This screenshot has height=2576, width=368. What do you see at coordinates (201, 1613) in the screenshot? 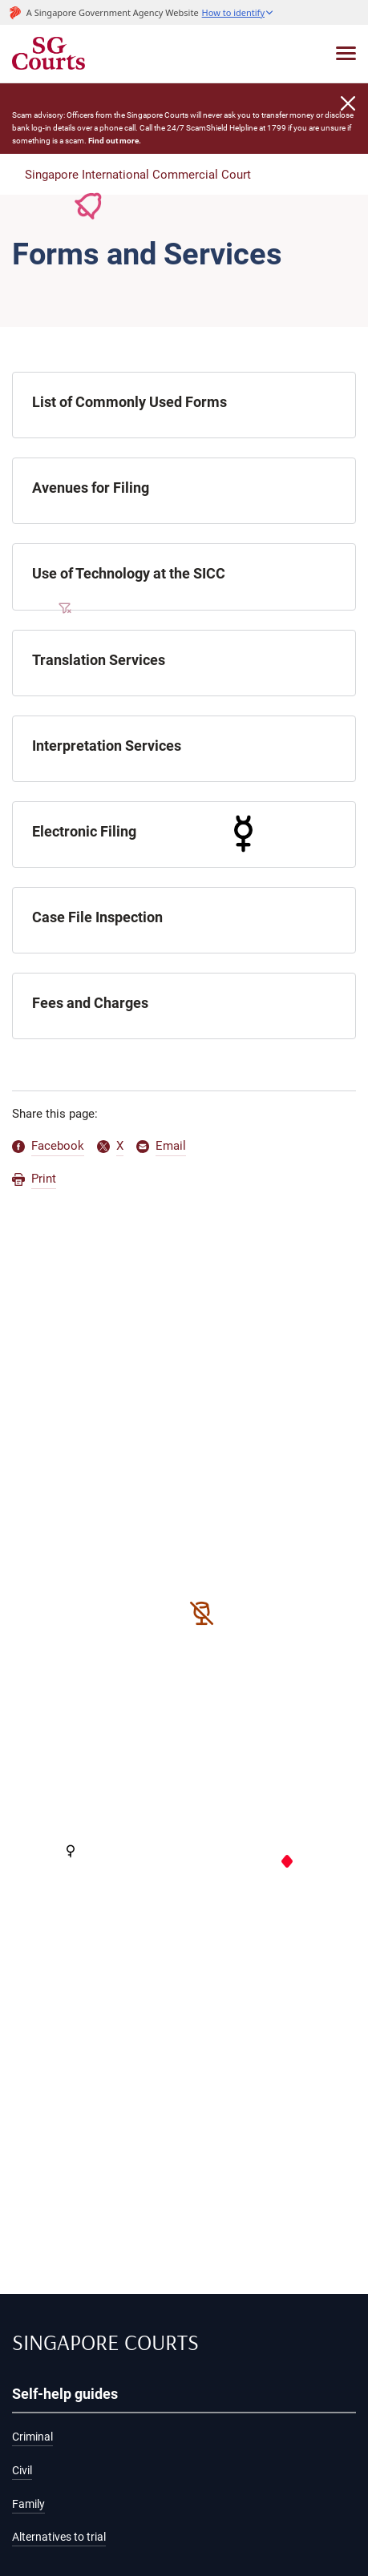
I see `indicates no drinks allowed` at bounding box center [201, 1613].